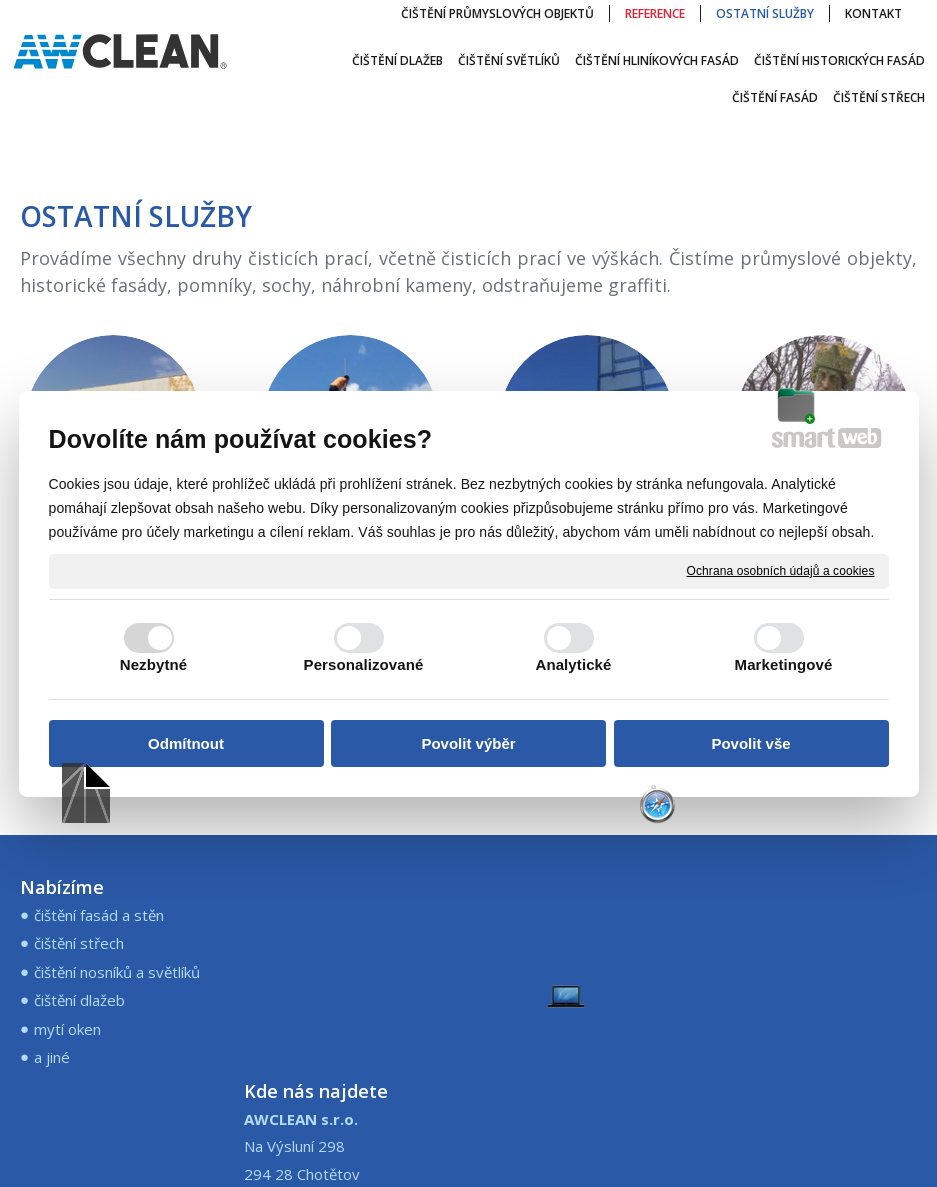 The width and height of the screenshot is (937, 1187). I want to click on open safari browser settings, so click(657, 804).